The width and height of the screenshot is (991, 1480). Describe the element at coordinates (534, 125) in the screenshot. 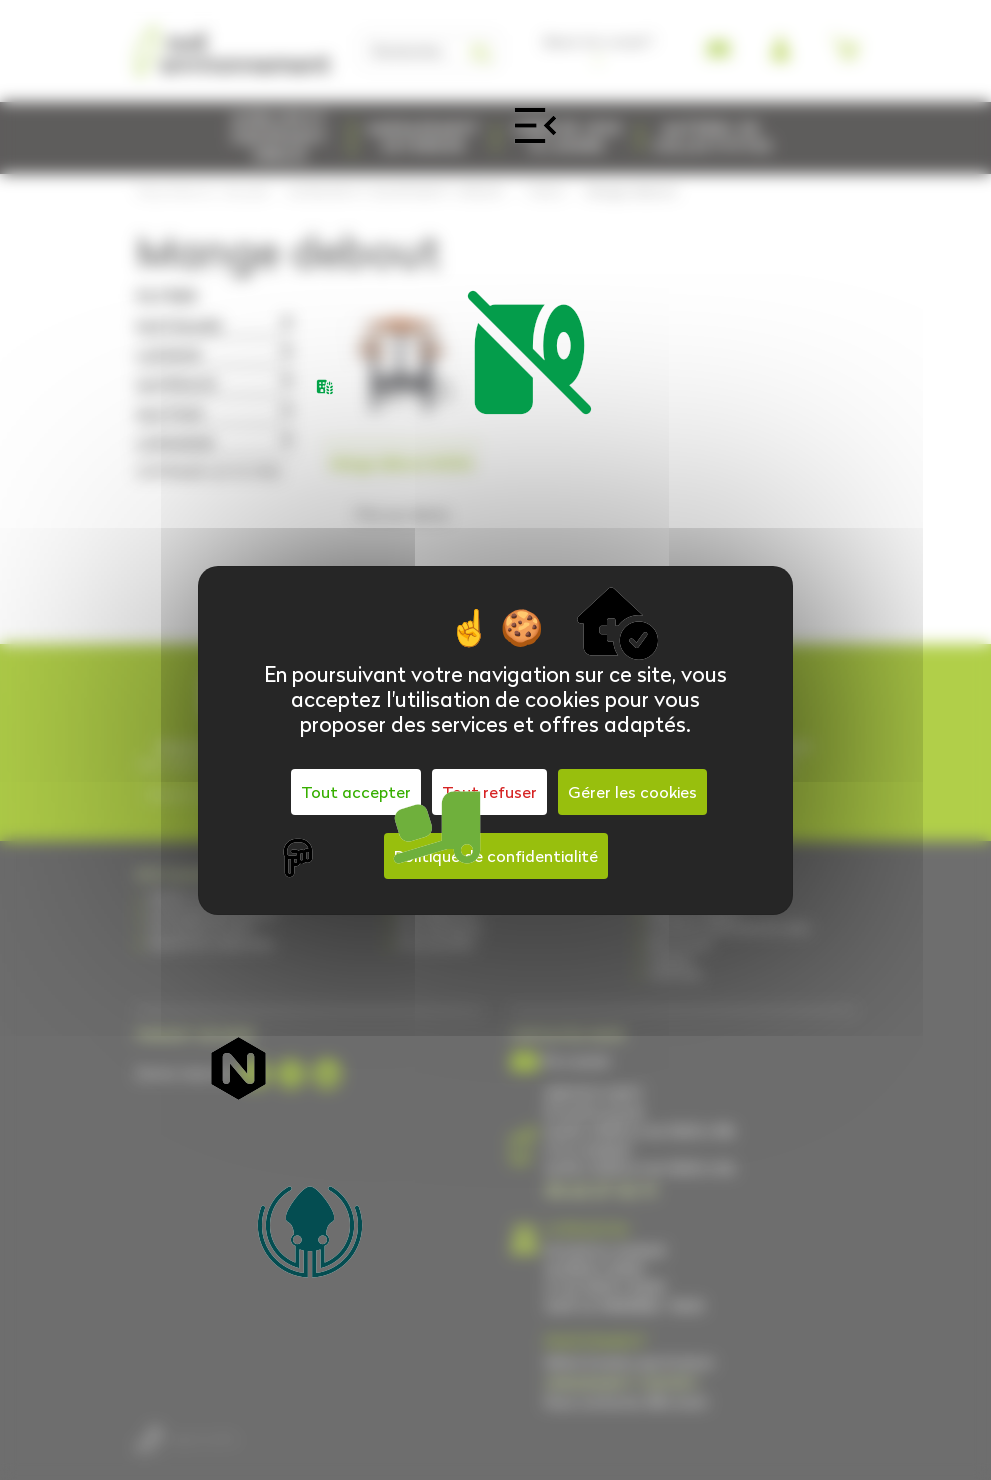

I see `collapse sidebar or navigation panel` at that location.